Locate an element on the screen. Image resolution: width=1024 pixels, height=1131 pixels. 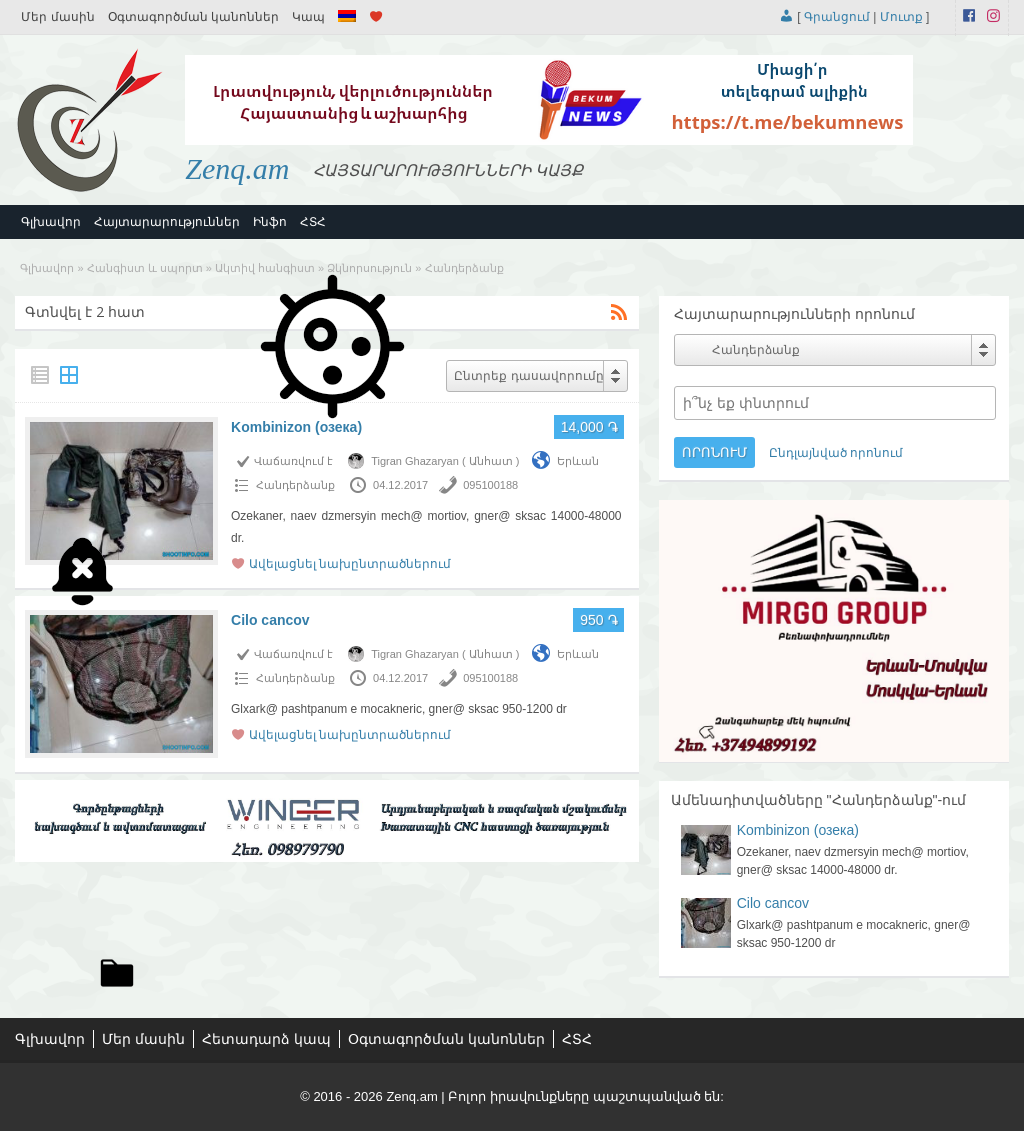
dismiss or clear notifications is located at coordinates (82, 571).